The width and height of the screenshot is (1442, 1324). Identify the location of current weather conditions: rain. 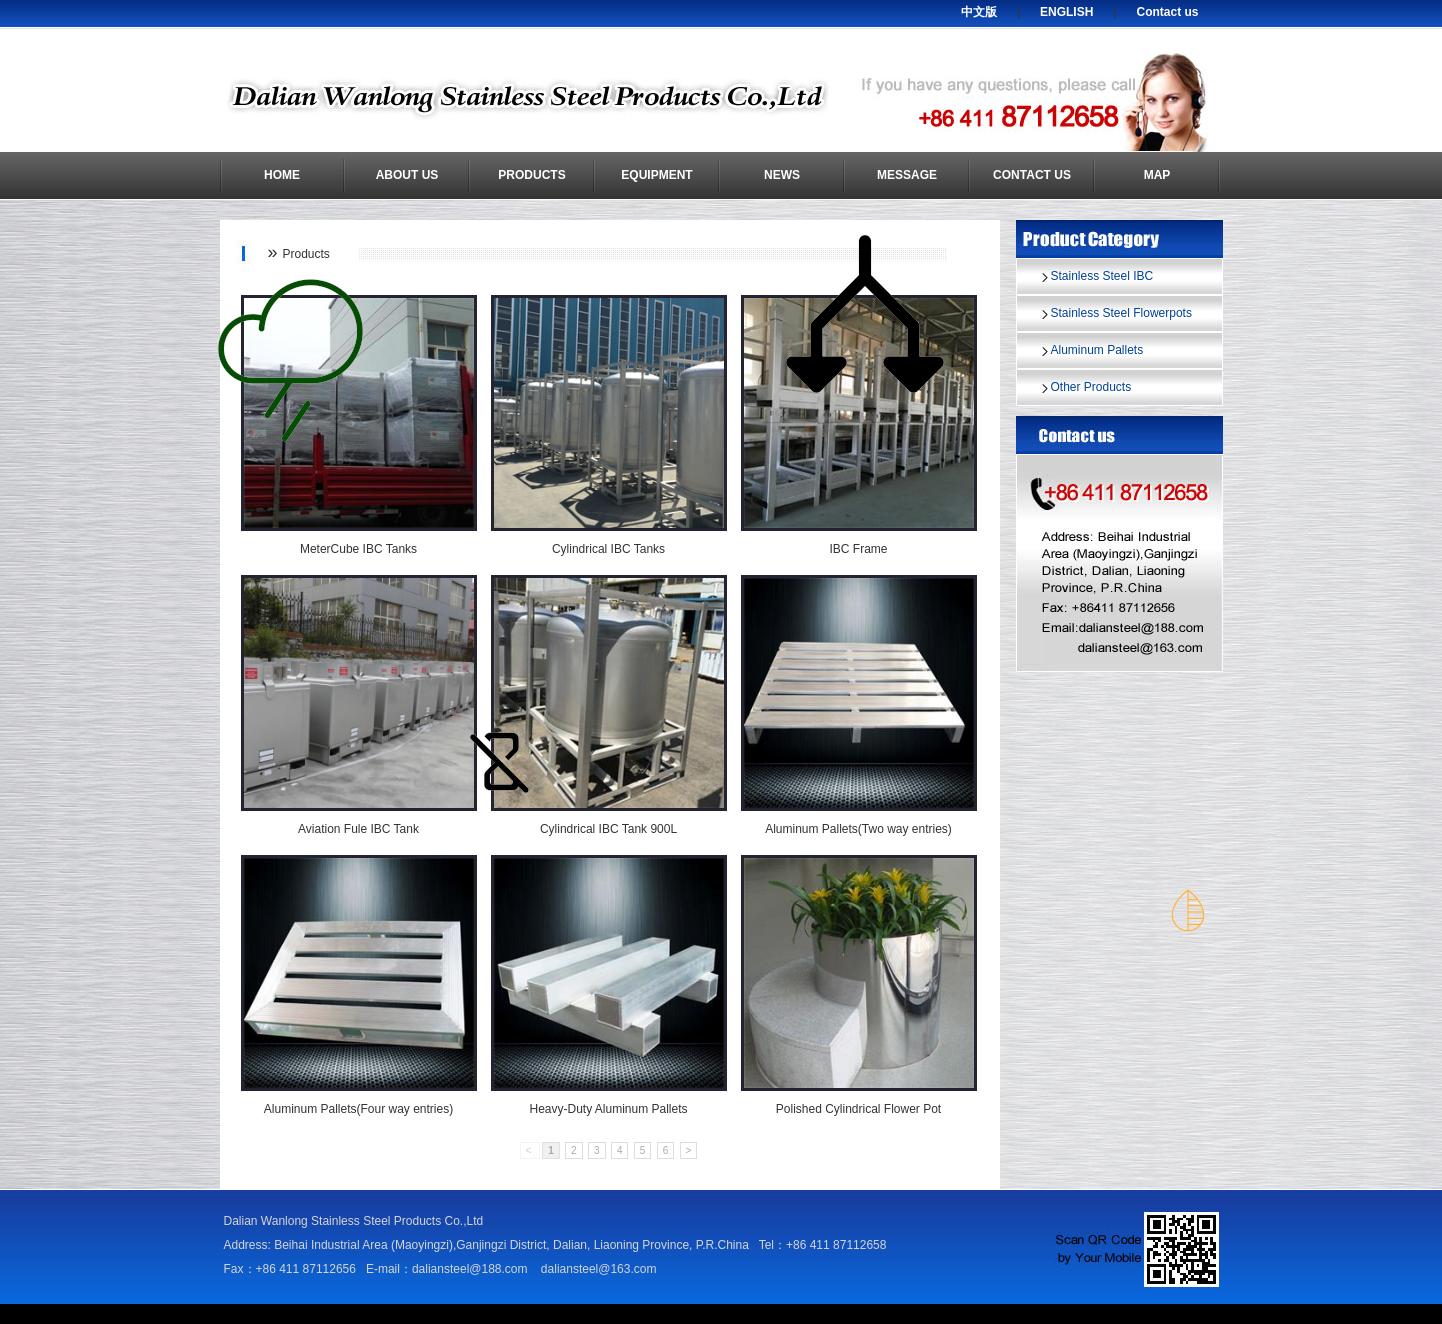
(290, 357).